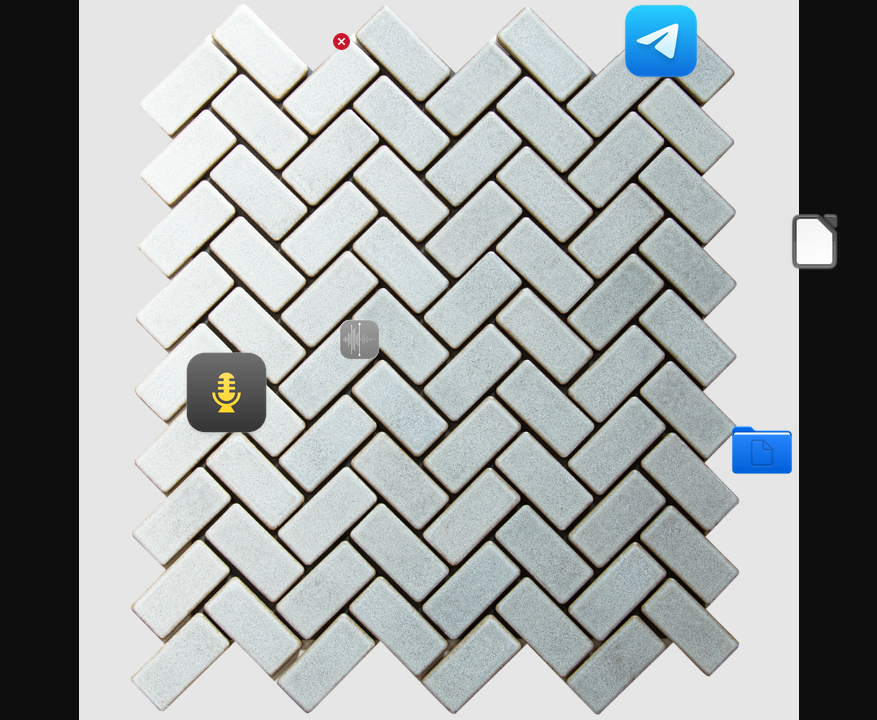 The image size is (877, 720). I want to click on open Telegram messaging app, so click(661, 41).